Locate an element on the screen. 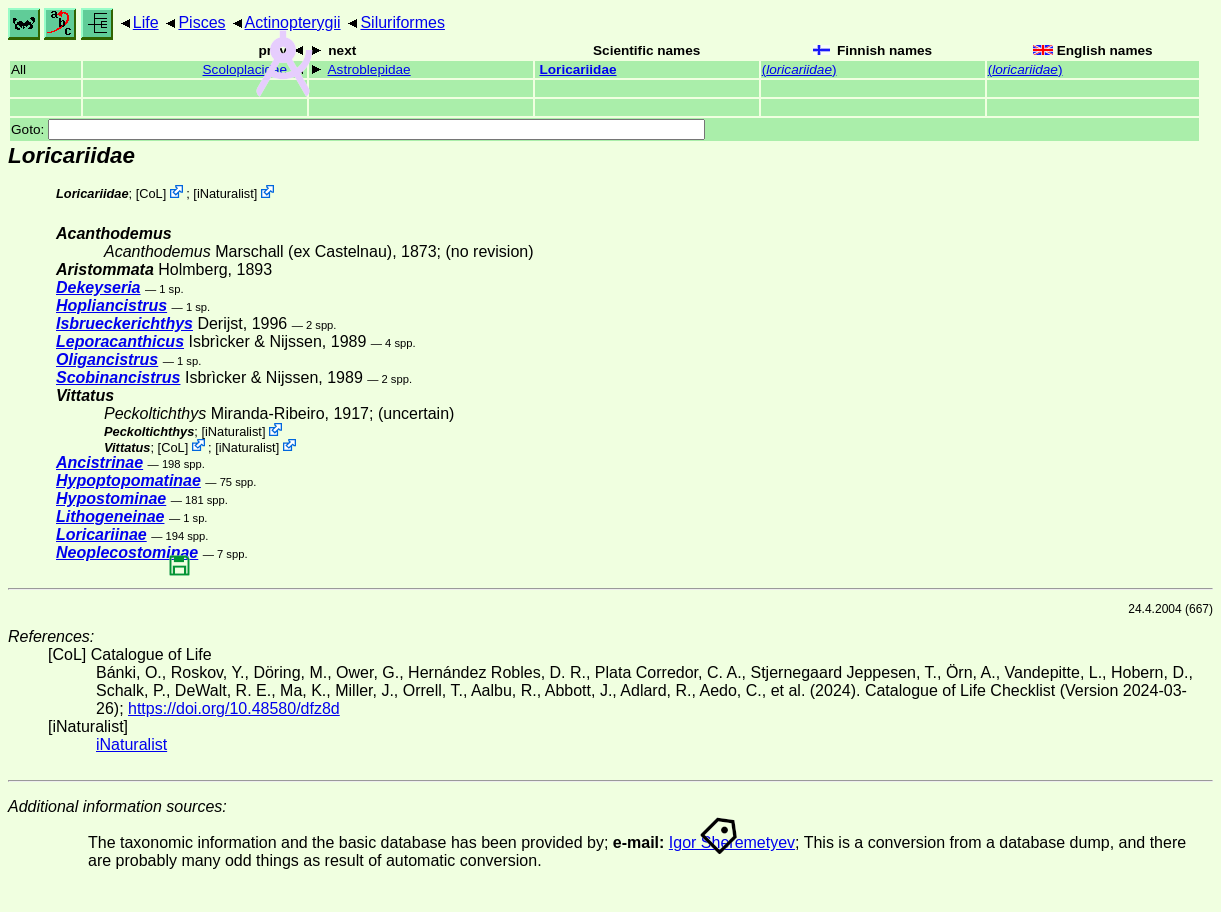  view or apply a price tag to an item is located at coordinates (719, 835).